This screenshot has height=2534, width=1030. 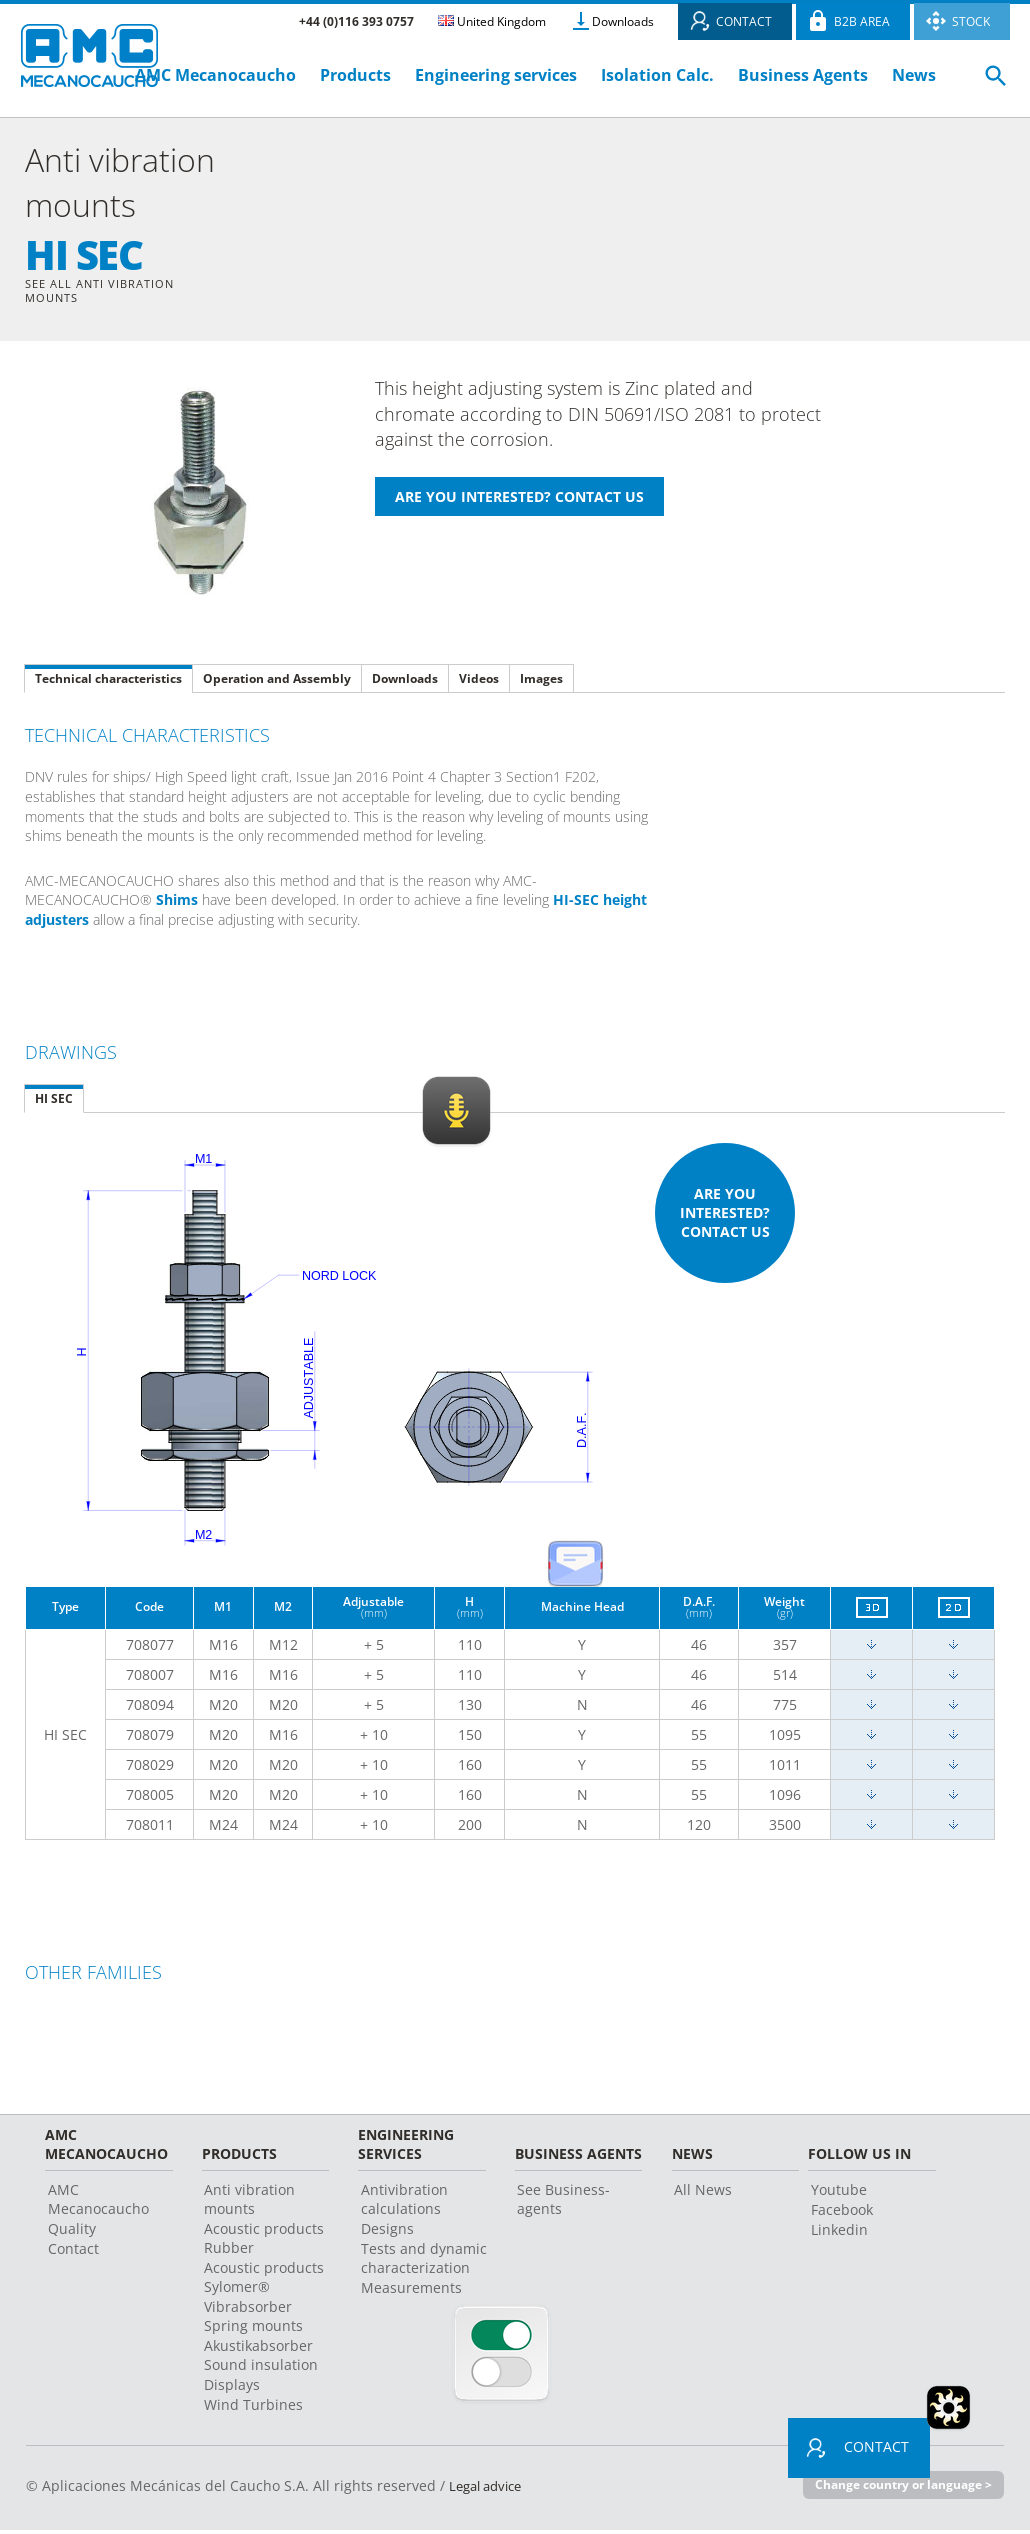 What do you see at coordinates (456, 1110) in the screenshot?
I see `open amarok podcast app` at bounding box center [456, 1110].